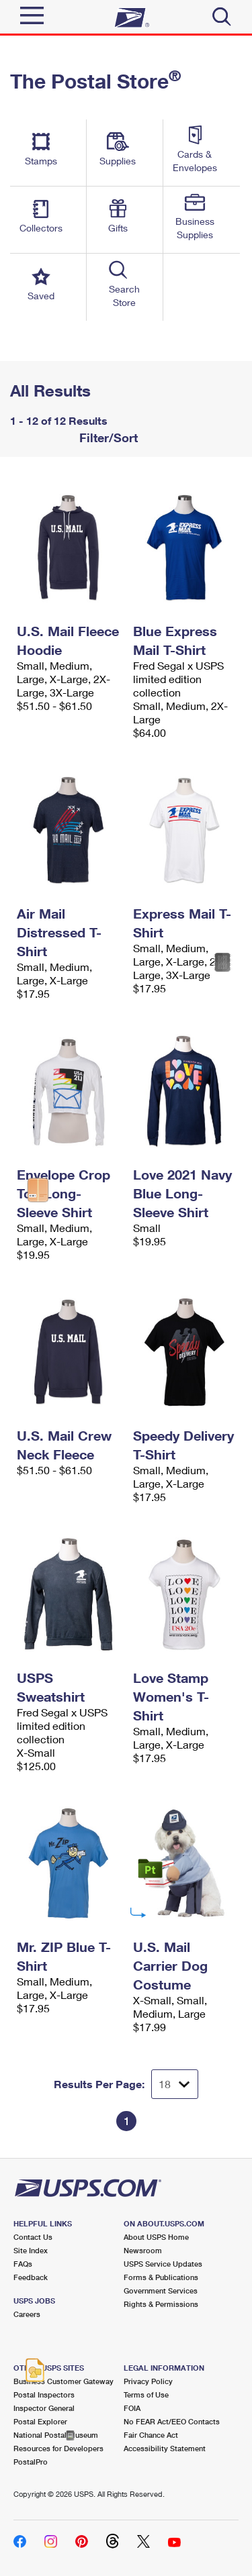 The image size is (252, 2576). What do you see at coordinates (222, 962) in the screenshot?
I see `firmware file type indicator` at bounding box center [222, 962].